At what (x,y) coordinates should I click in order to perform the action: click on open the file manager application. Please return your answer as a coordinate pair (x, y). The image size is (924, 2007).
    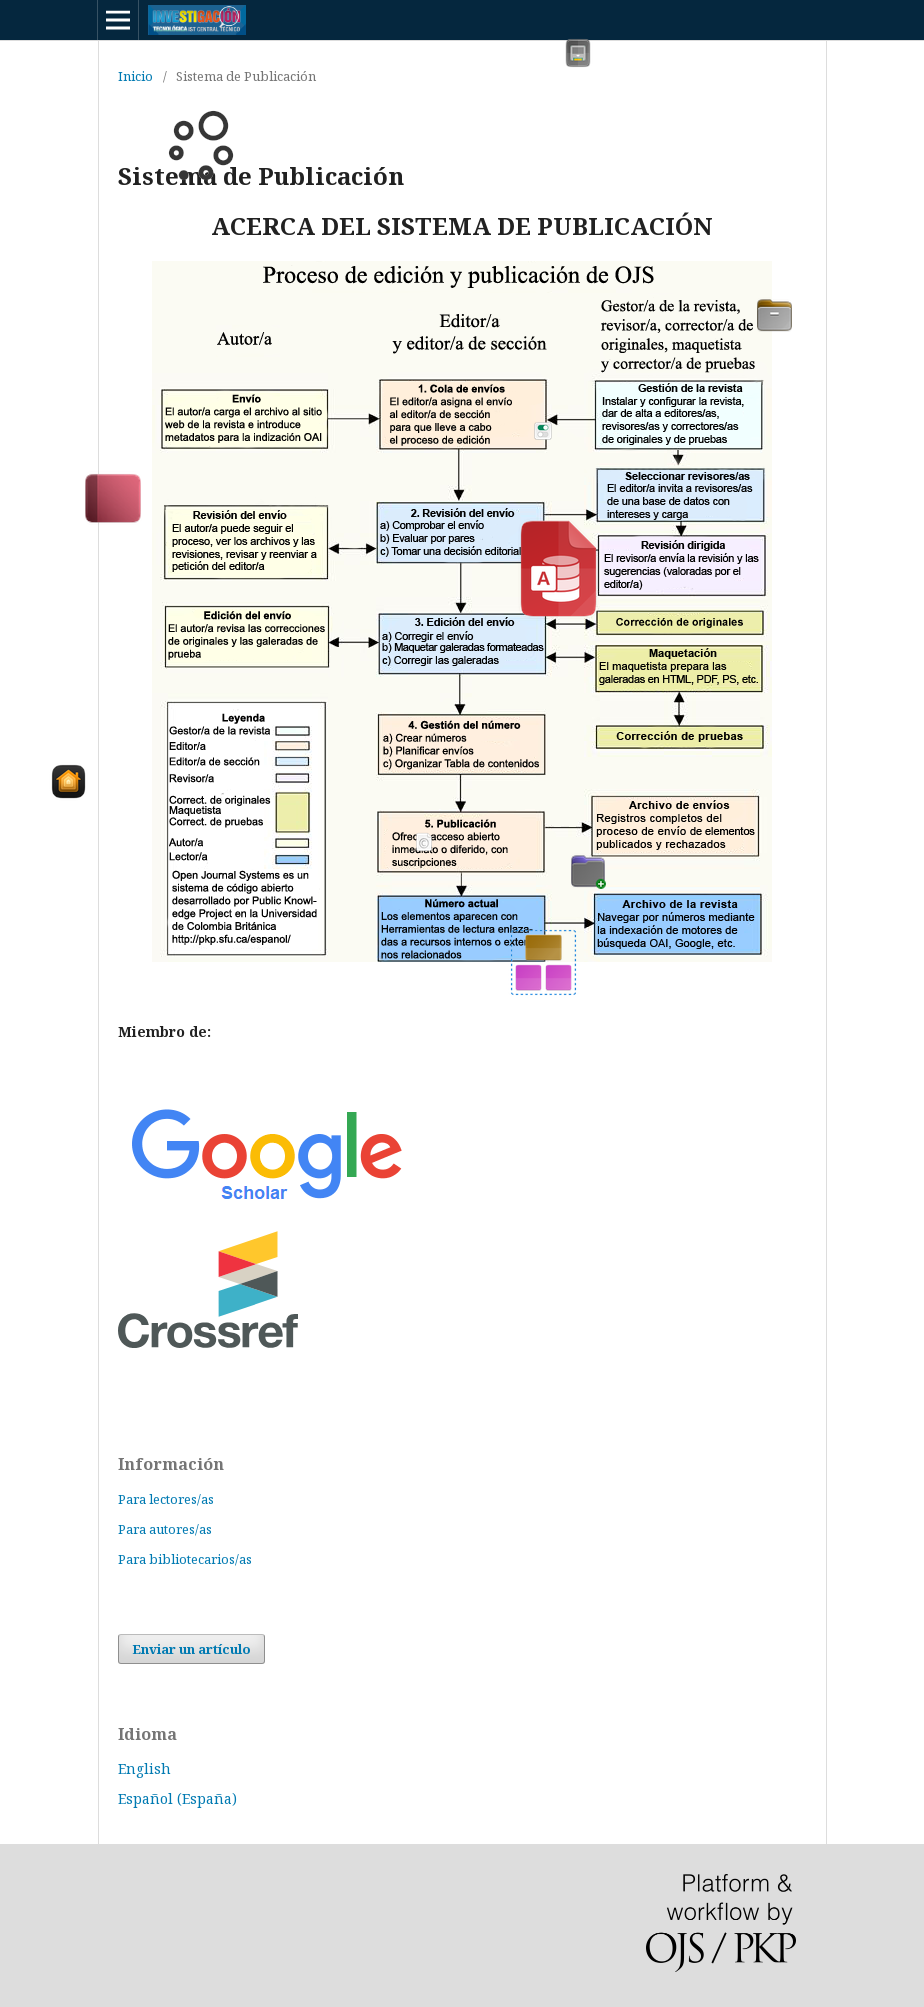
    Looking at the image, I should click on (774, 314).